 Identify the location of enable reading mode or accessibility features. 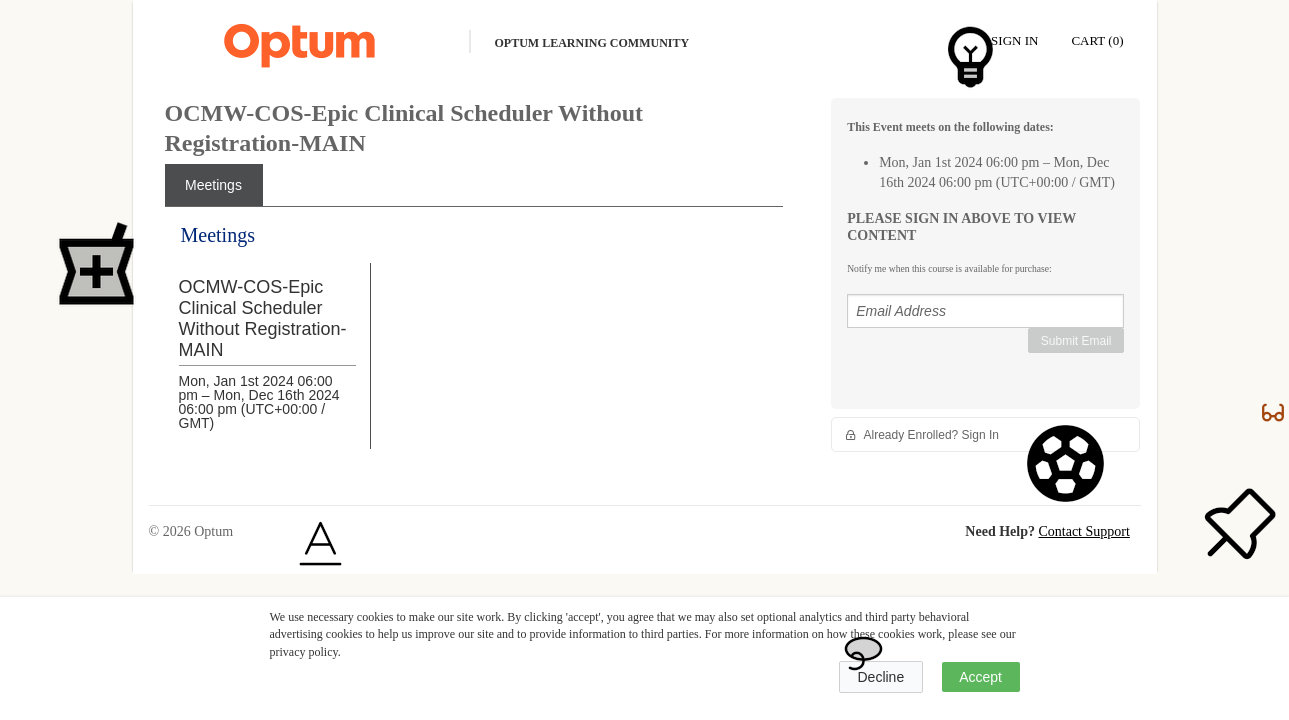
(1273, 413).